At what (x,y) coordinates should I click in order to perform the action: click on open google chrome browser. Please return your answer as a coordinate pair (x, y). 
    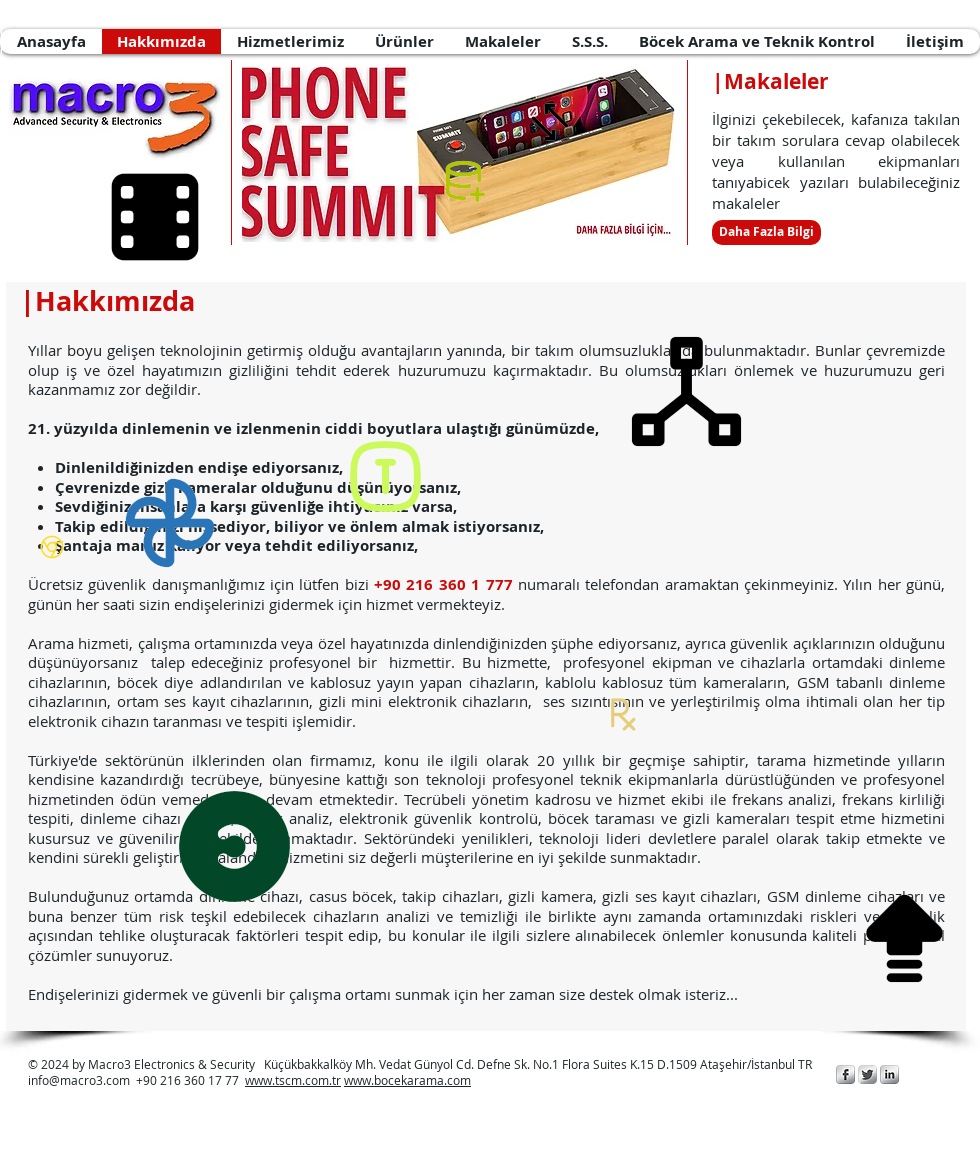
    Looking at the image, I should click on (52, 547).